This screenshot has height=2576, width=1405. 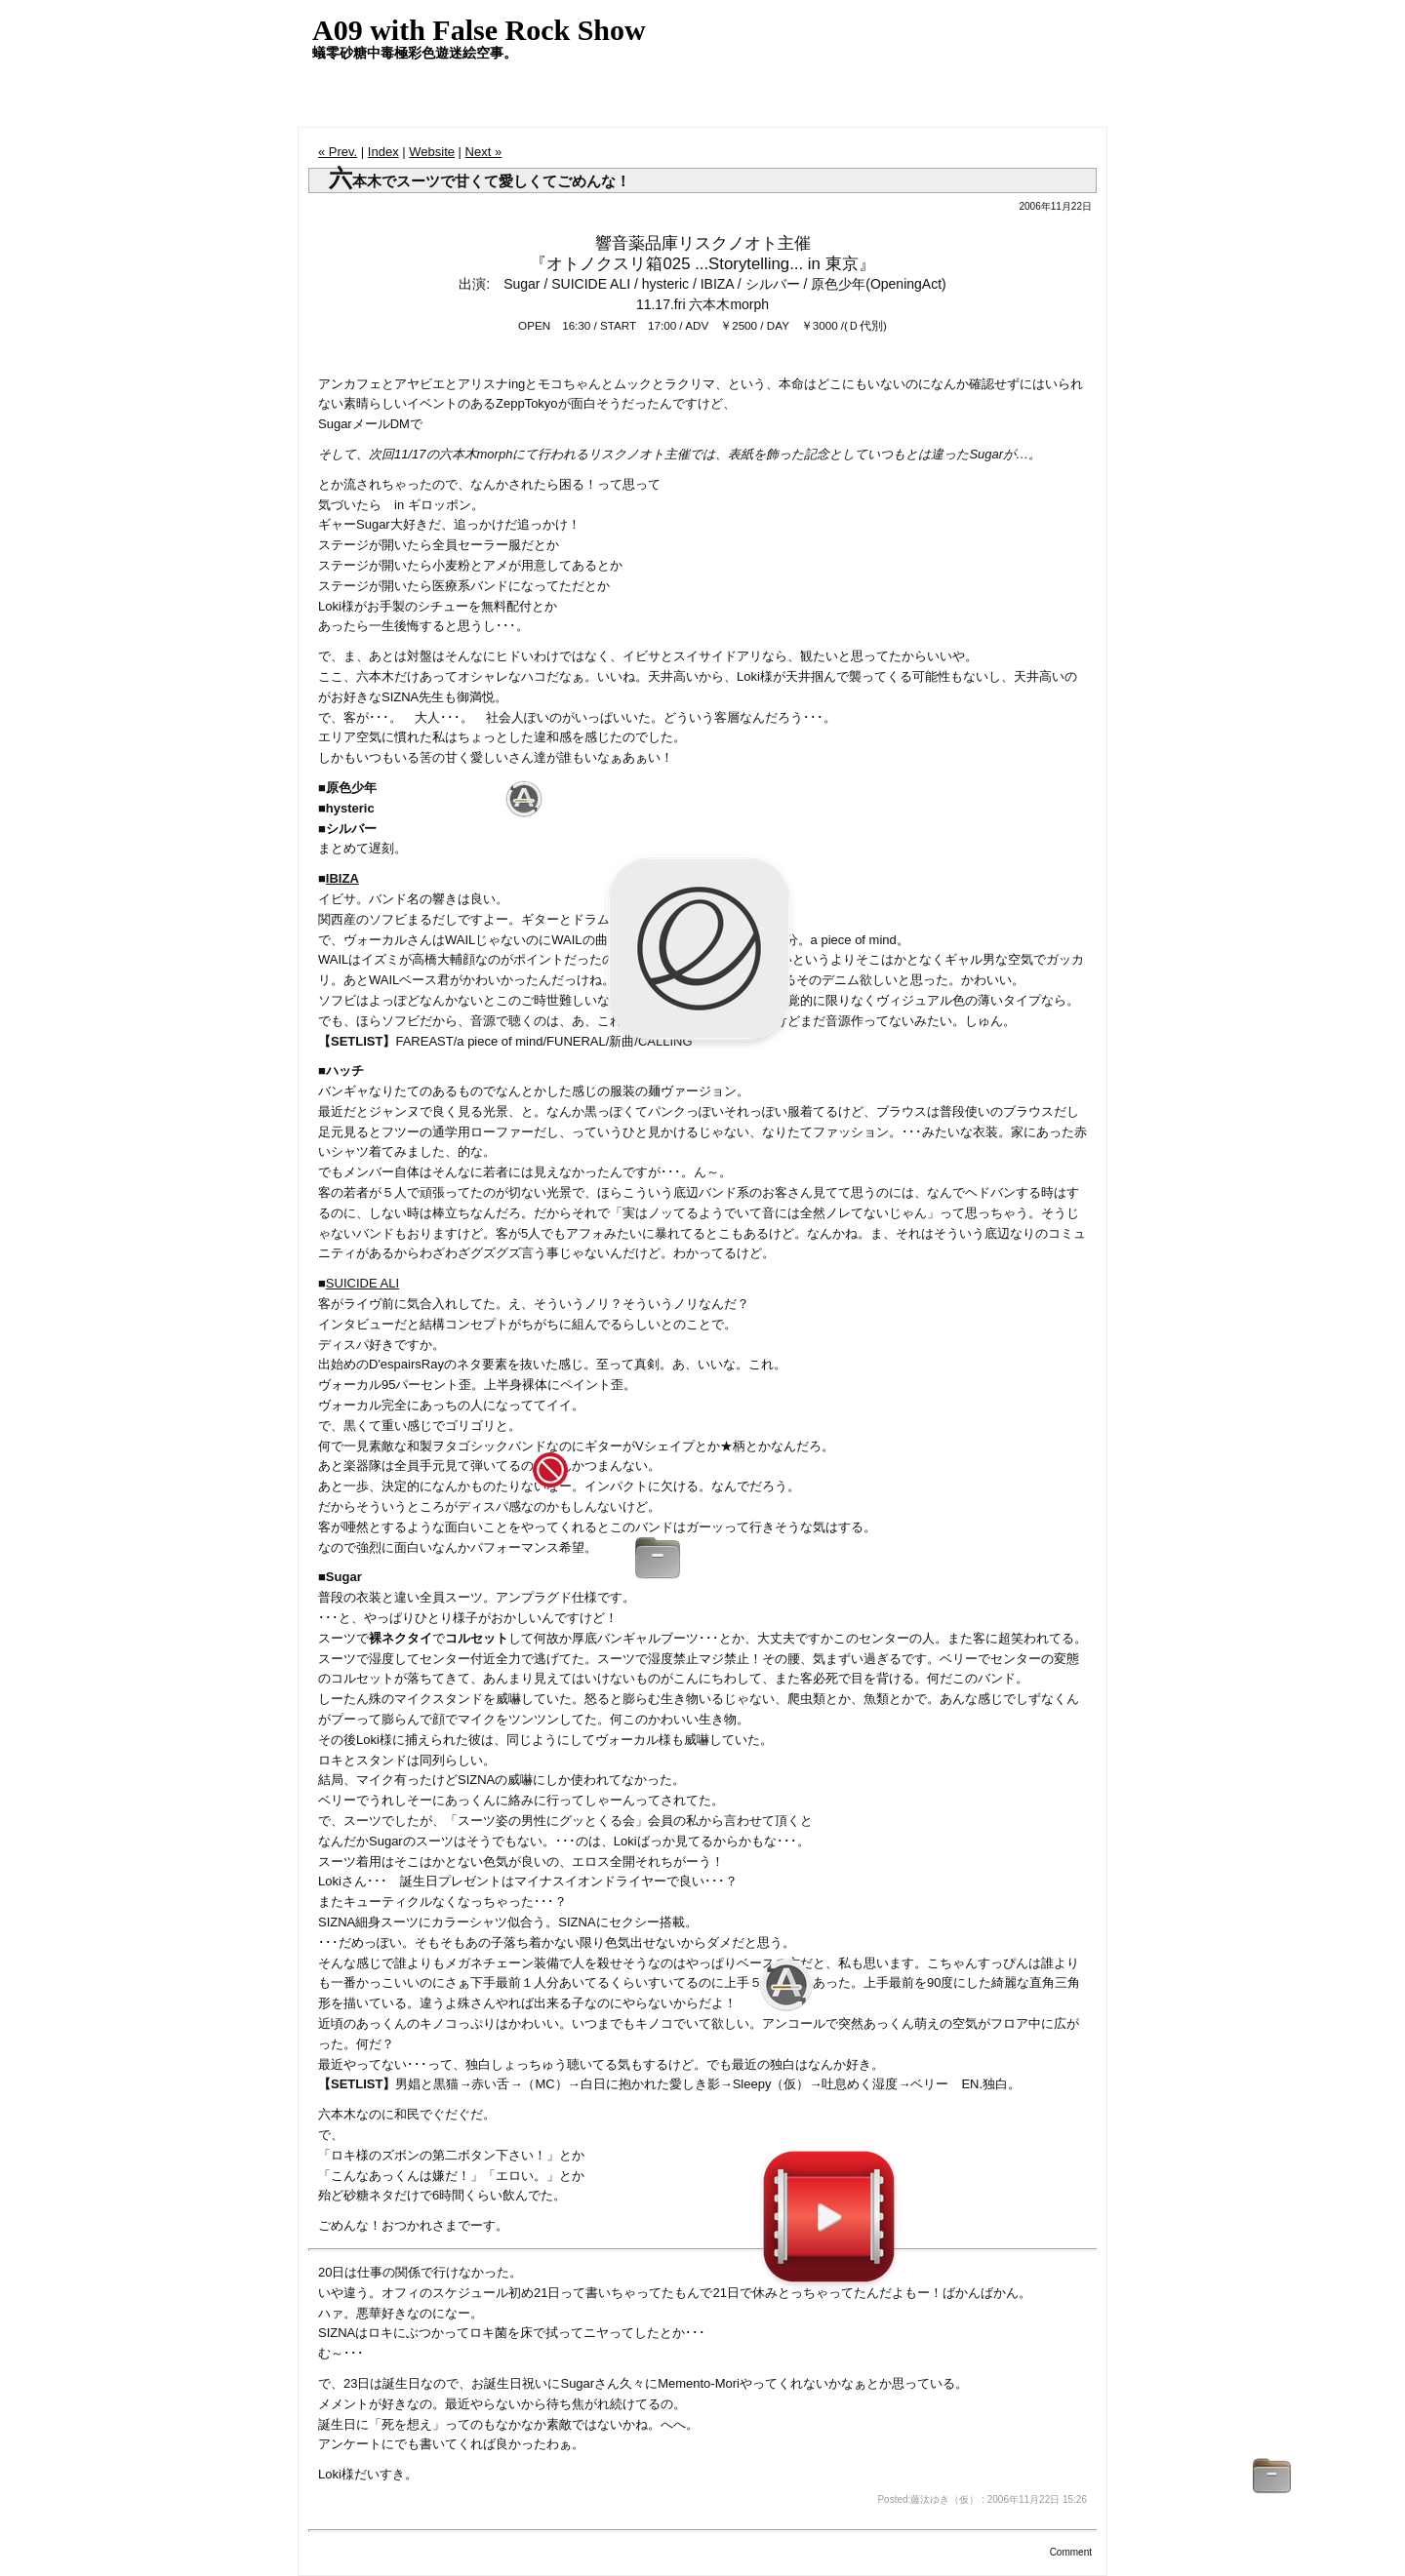 I want to click on open tubefeeder video subscription app, so click(x=828, y=2216).